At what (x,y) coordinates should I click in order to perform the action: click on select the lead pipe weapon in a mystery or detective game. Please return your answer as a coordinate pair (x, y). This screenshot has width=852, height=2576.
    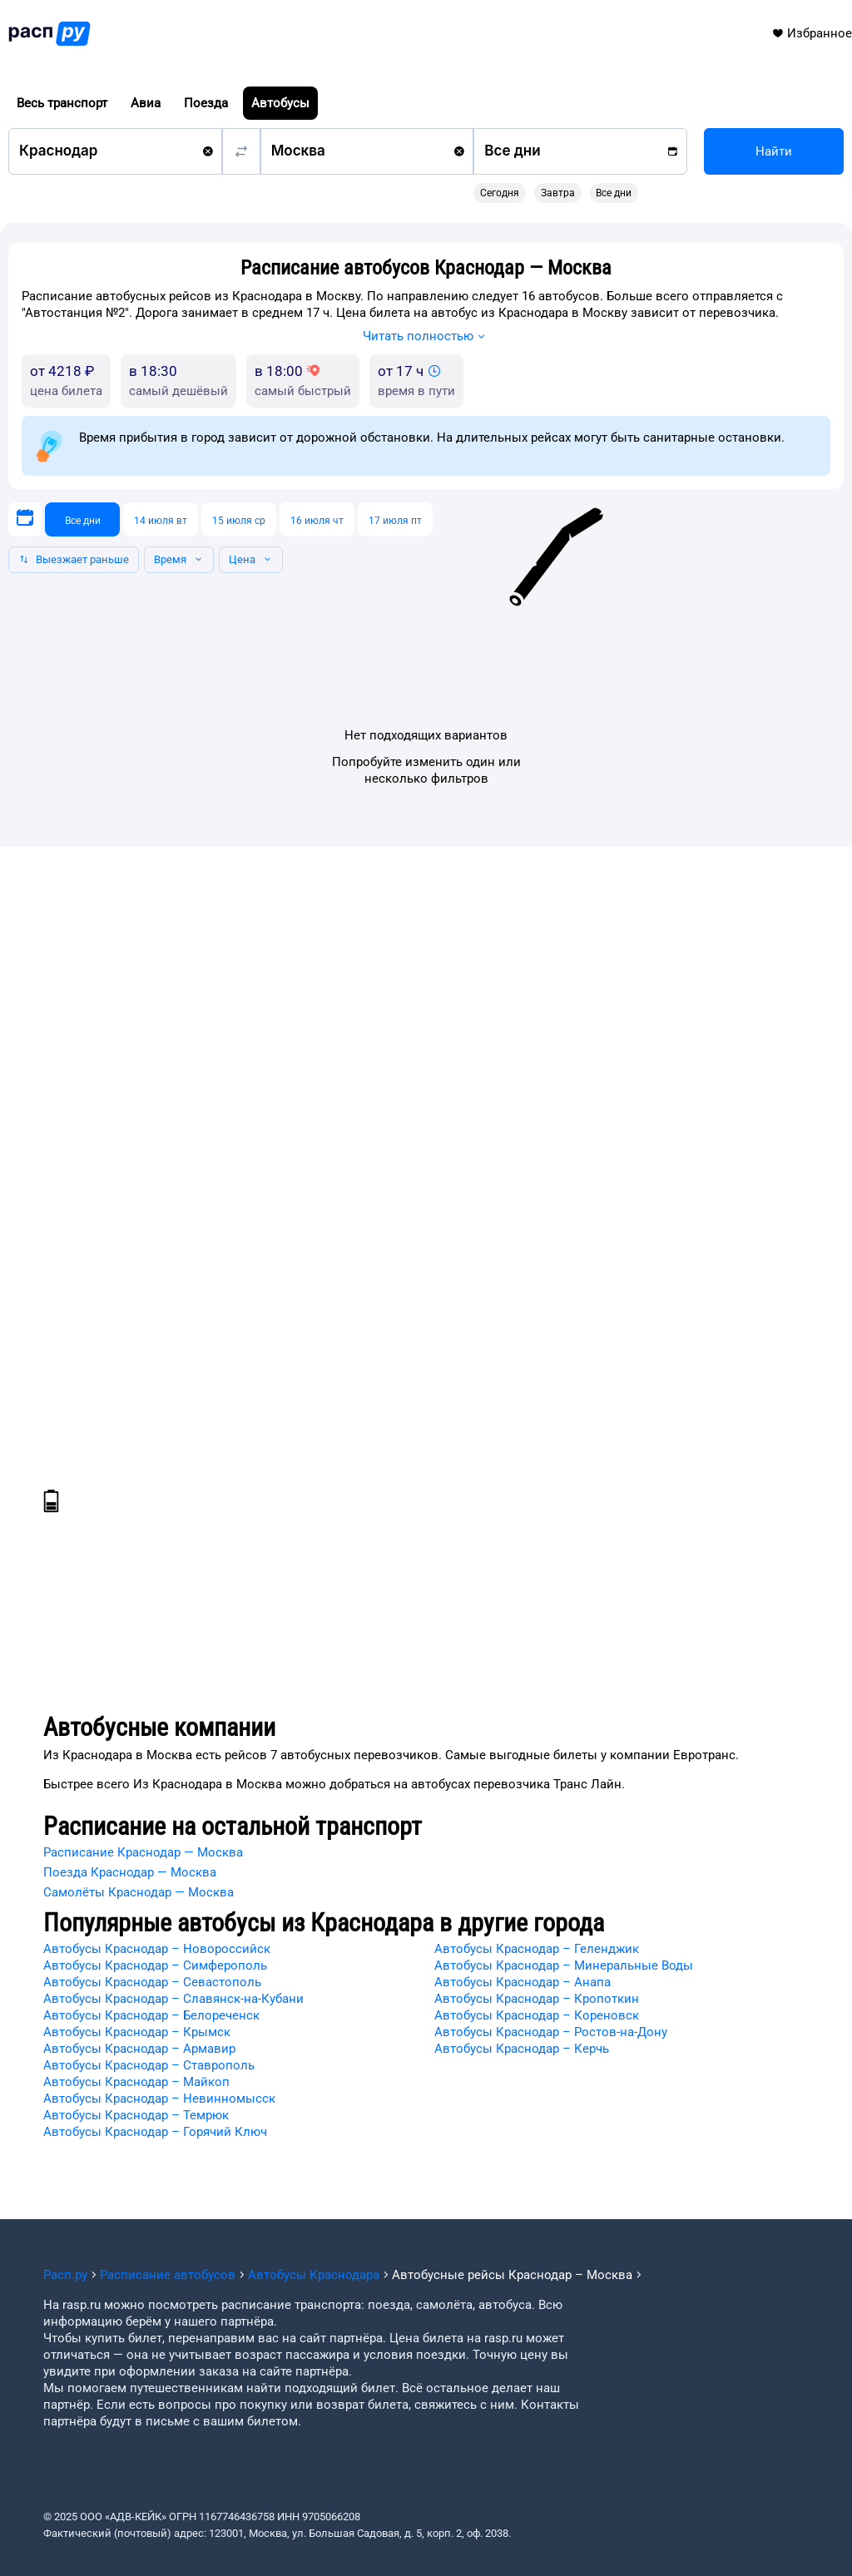
    Looking at the image, I should click on (556, 556).